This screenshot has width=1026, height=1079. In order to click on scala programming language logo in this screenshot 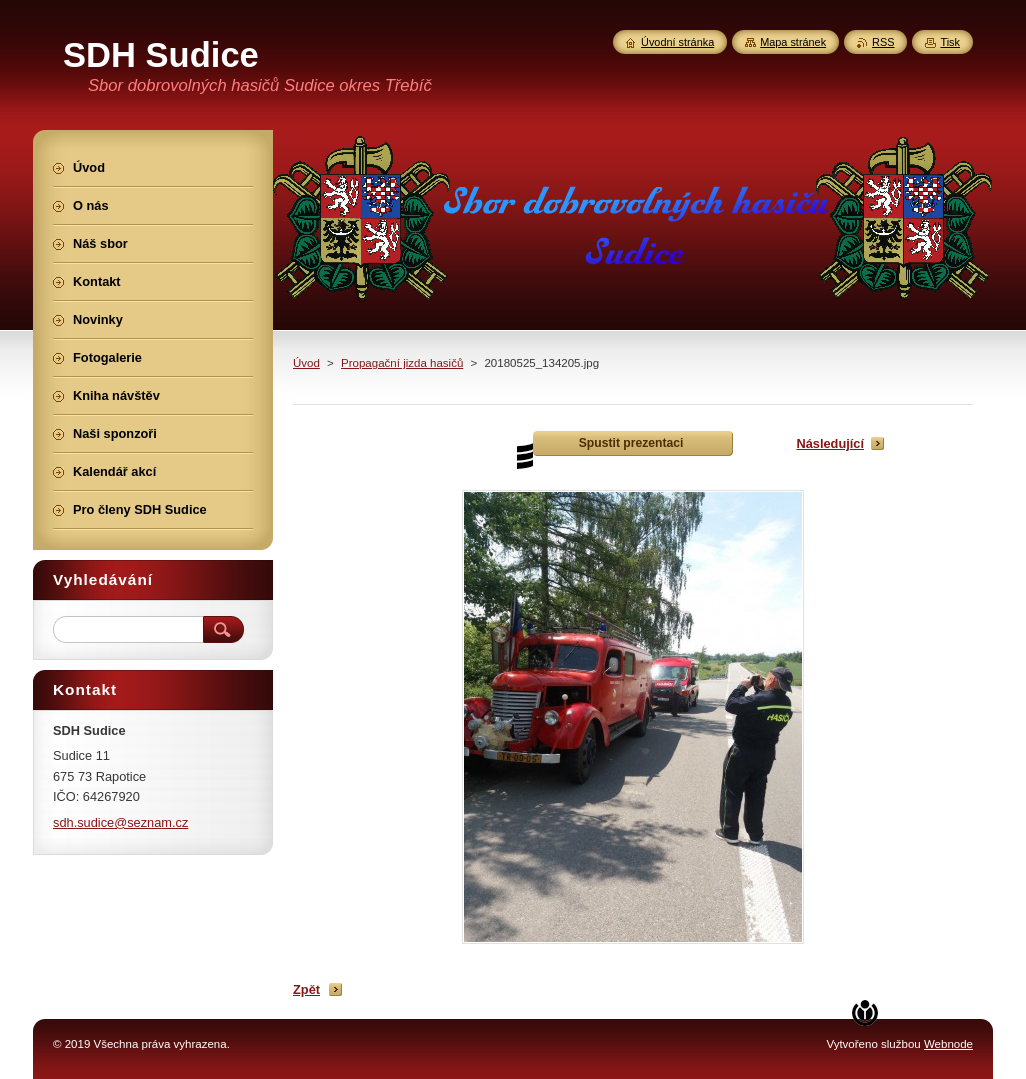, I will do `click(525, 456)`.